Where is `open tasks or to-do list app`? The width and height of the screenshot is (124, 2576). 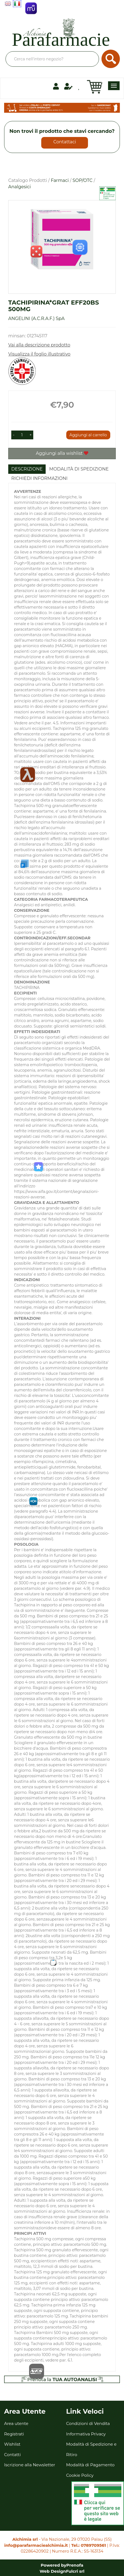 open tasks or to-do list app is located at coordinates (53, 1963).